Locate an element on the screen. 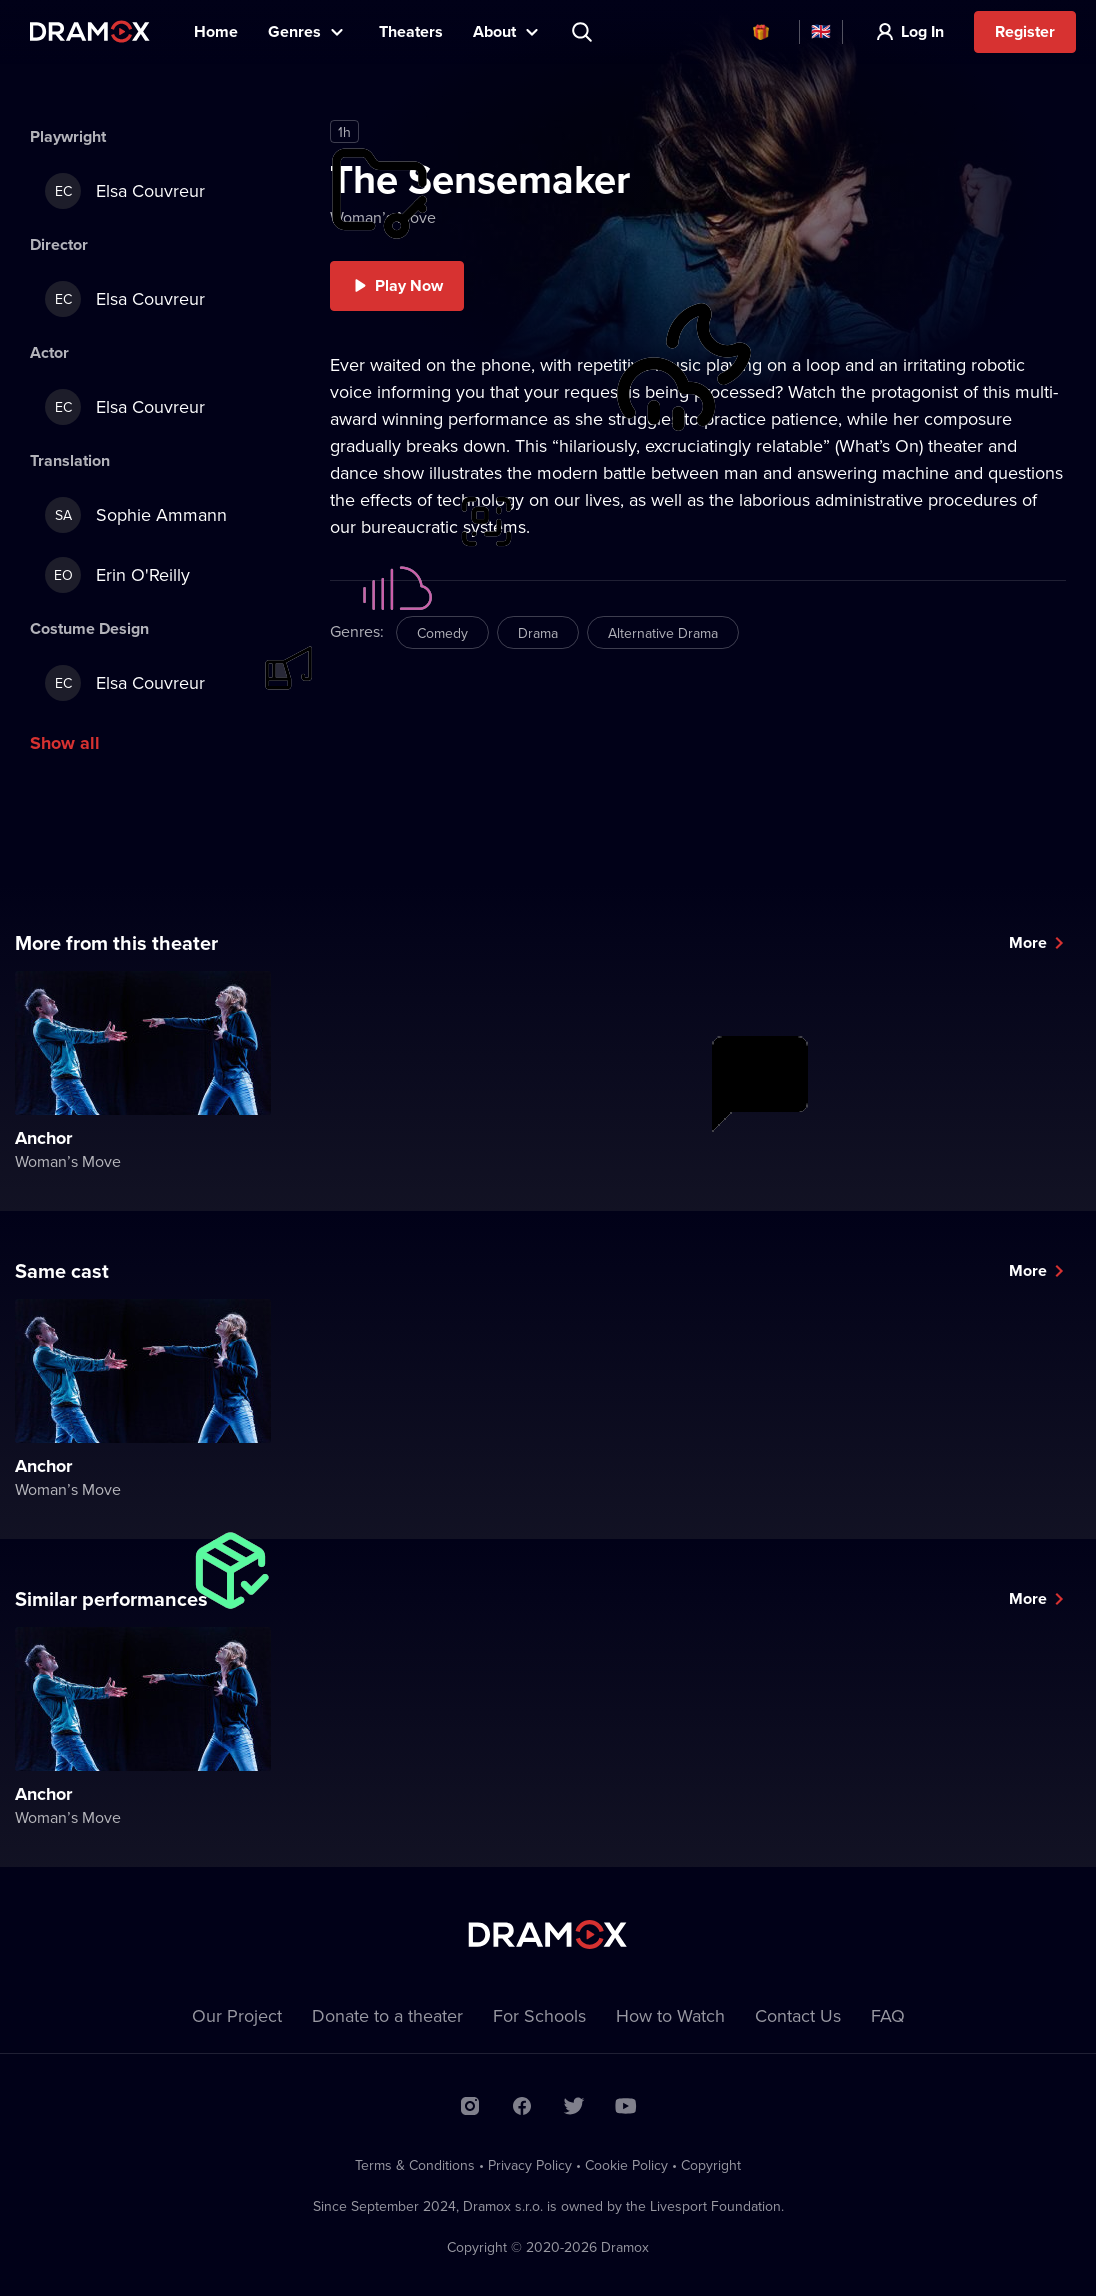  construction or building in progress is located at coordinates (289, 670).